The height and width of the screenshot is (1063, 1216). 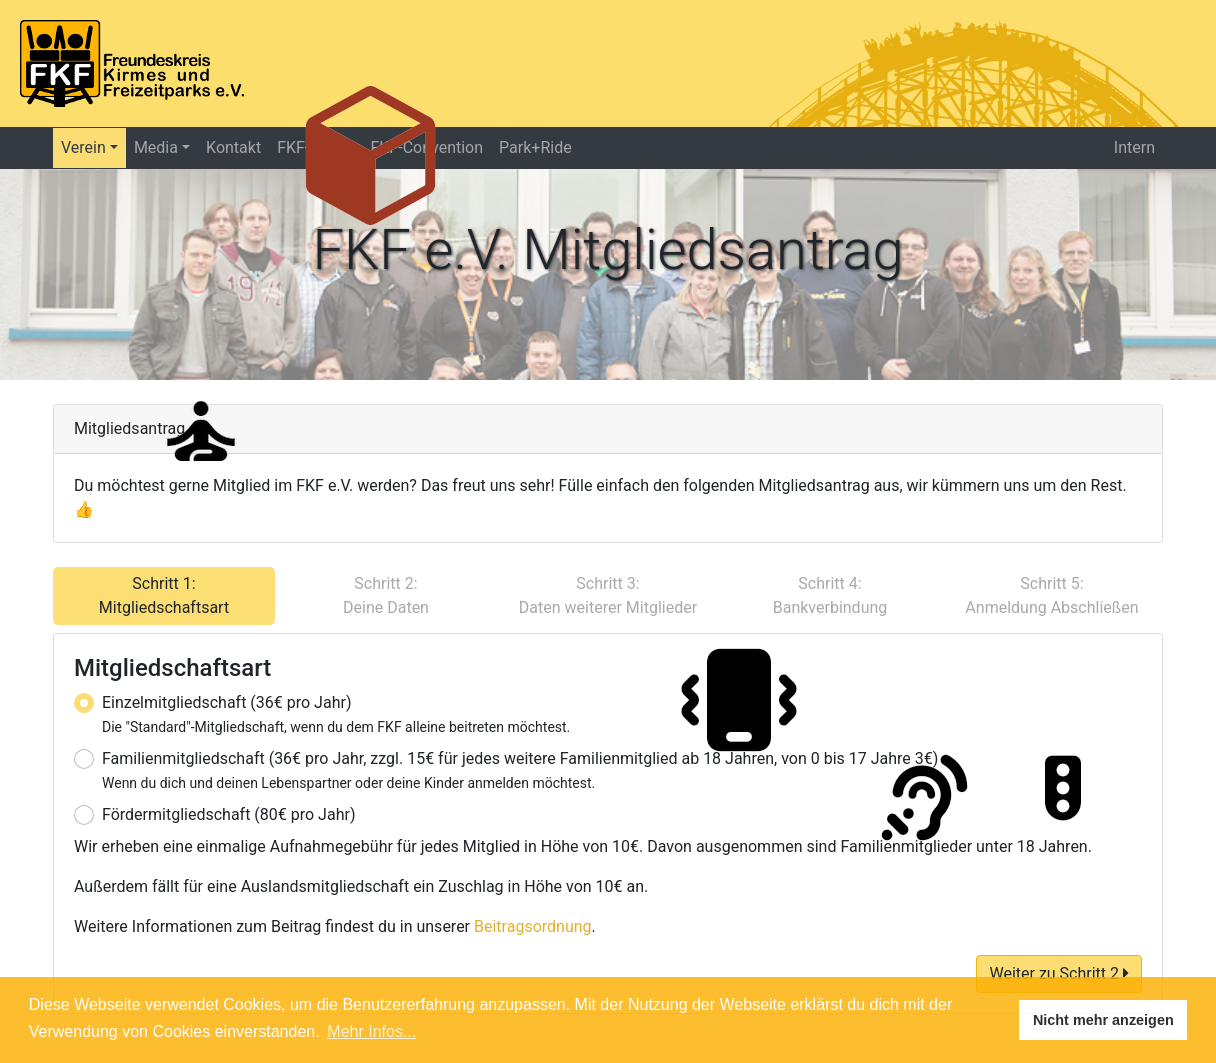 What do you see at coordinates (1063, 788) in the screenshot?
I see `traffic or navigation status indicator` at bounding box center [1063, 788].